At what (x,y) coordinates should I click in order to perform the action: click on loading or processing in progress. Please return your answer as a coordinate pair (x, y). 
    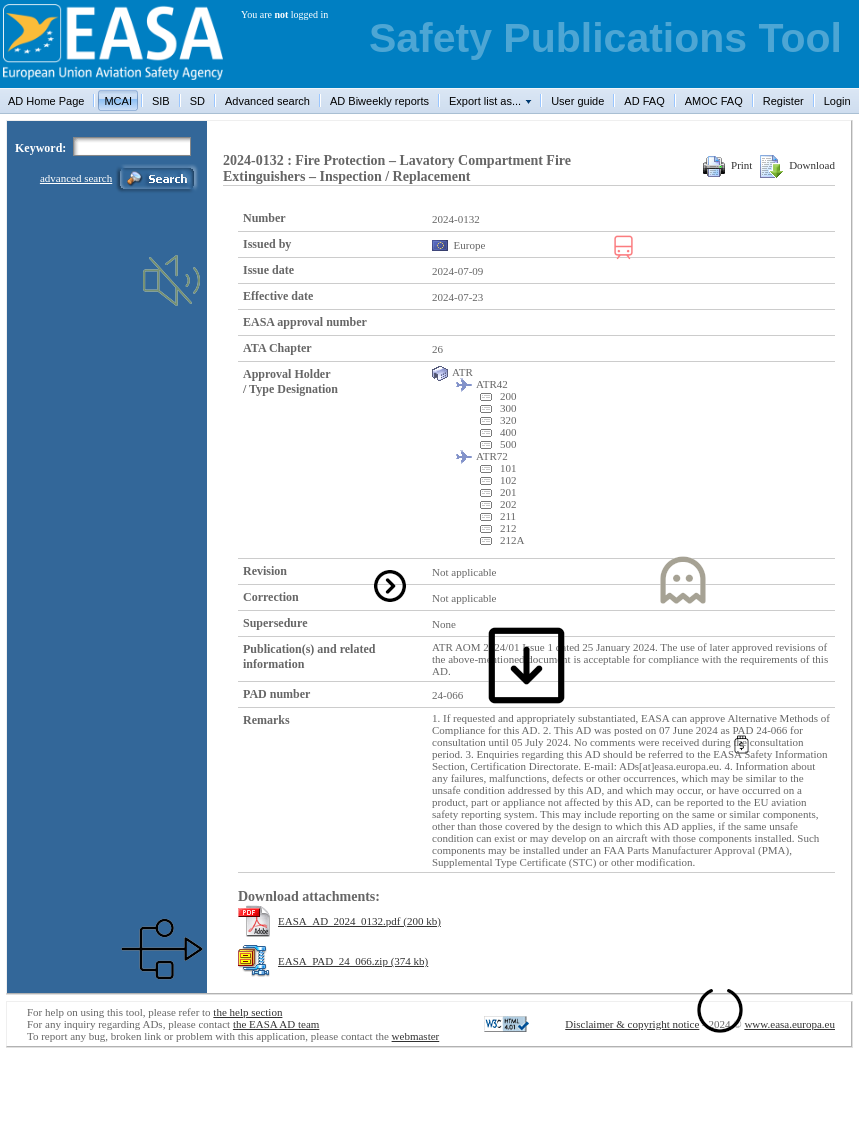
    Looking at the image, I should click on (720, 1010).